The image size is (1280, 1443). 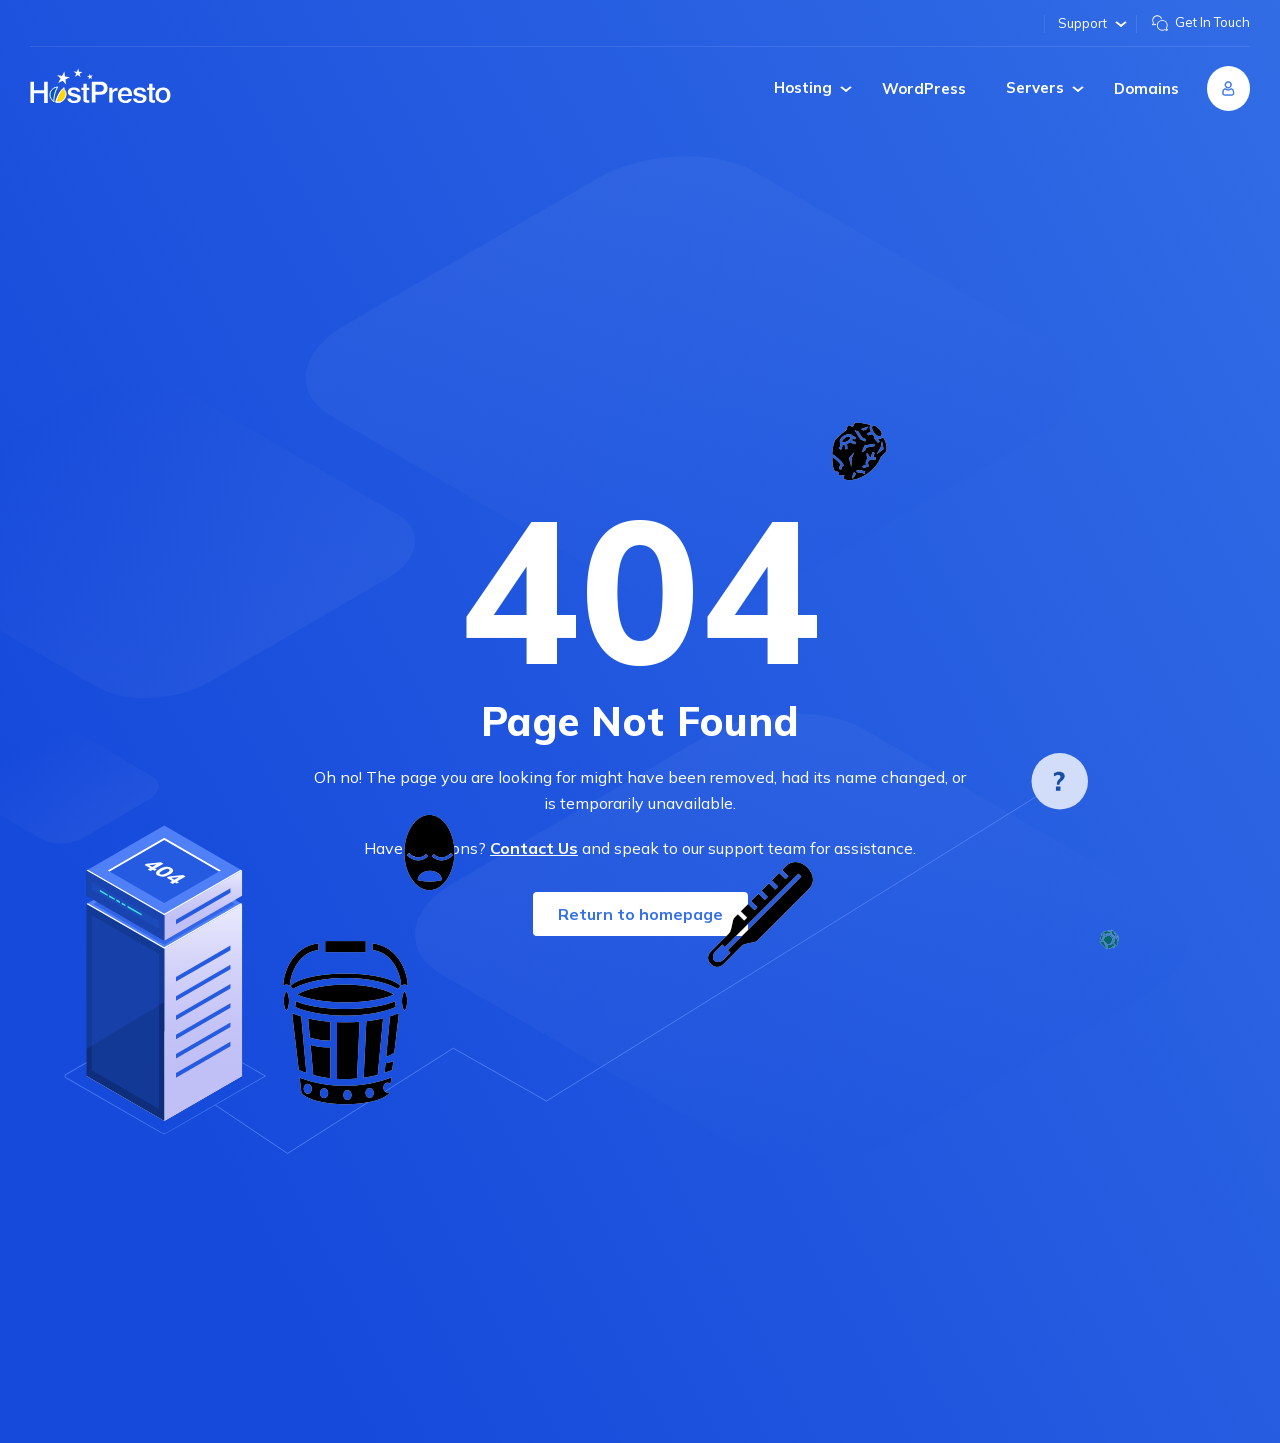 I want to click on check body temperature or health status, so click(x=760, y=914).